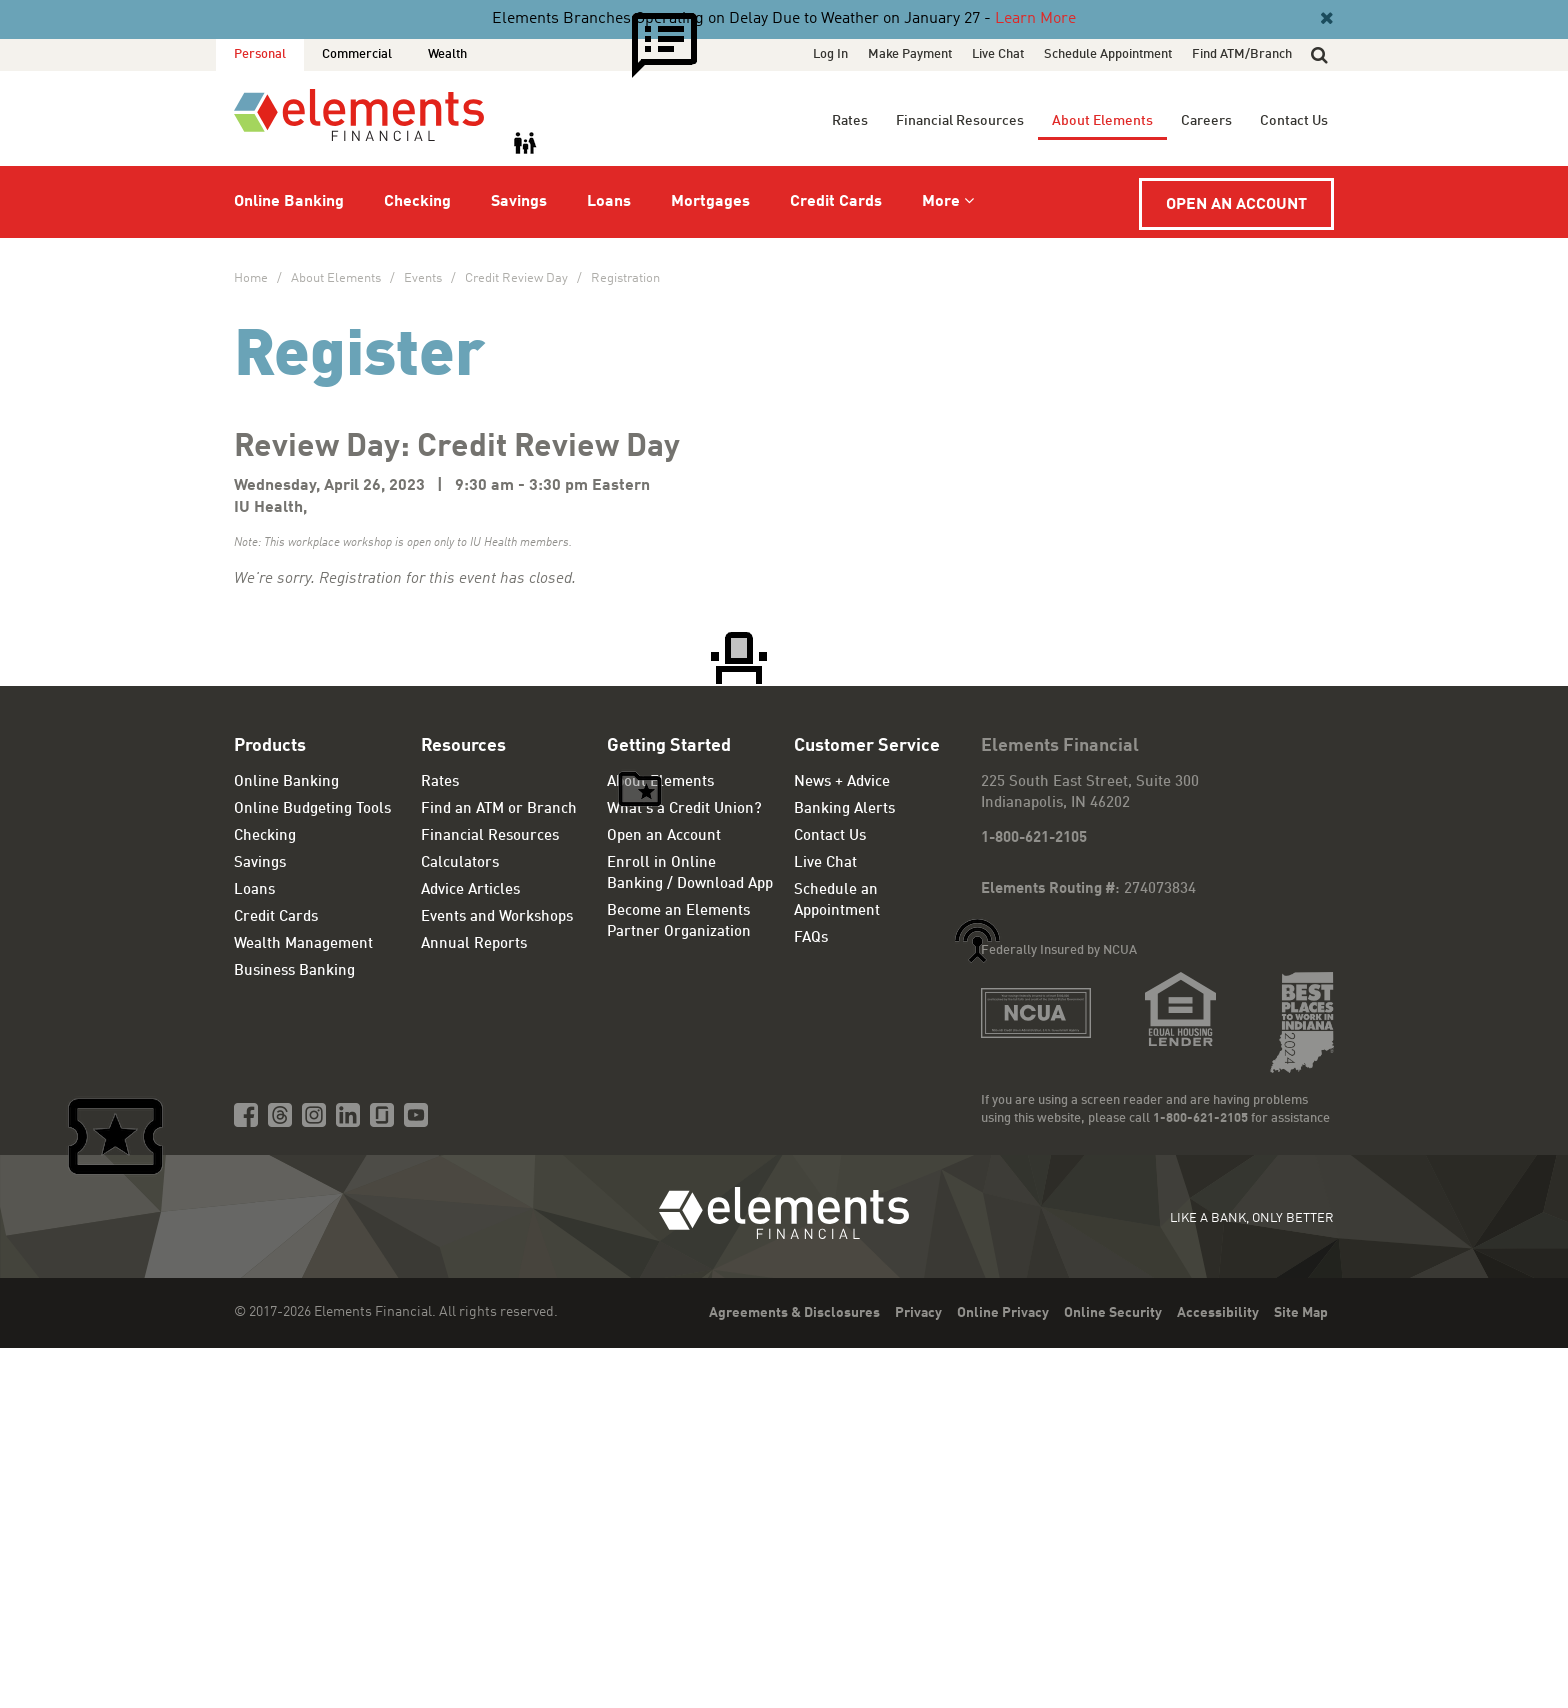 The width and height of the screenshot is (1568, 1708). I want to click on indicates family restroom facility nearby, so click(525, 143).